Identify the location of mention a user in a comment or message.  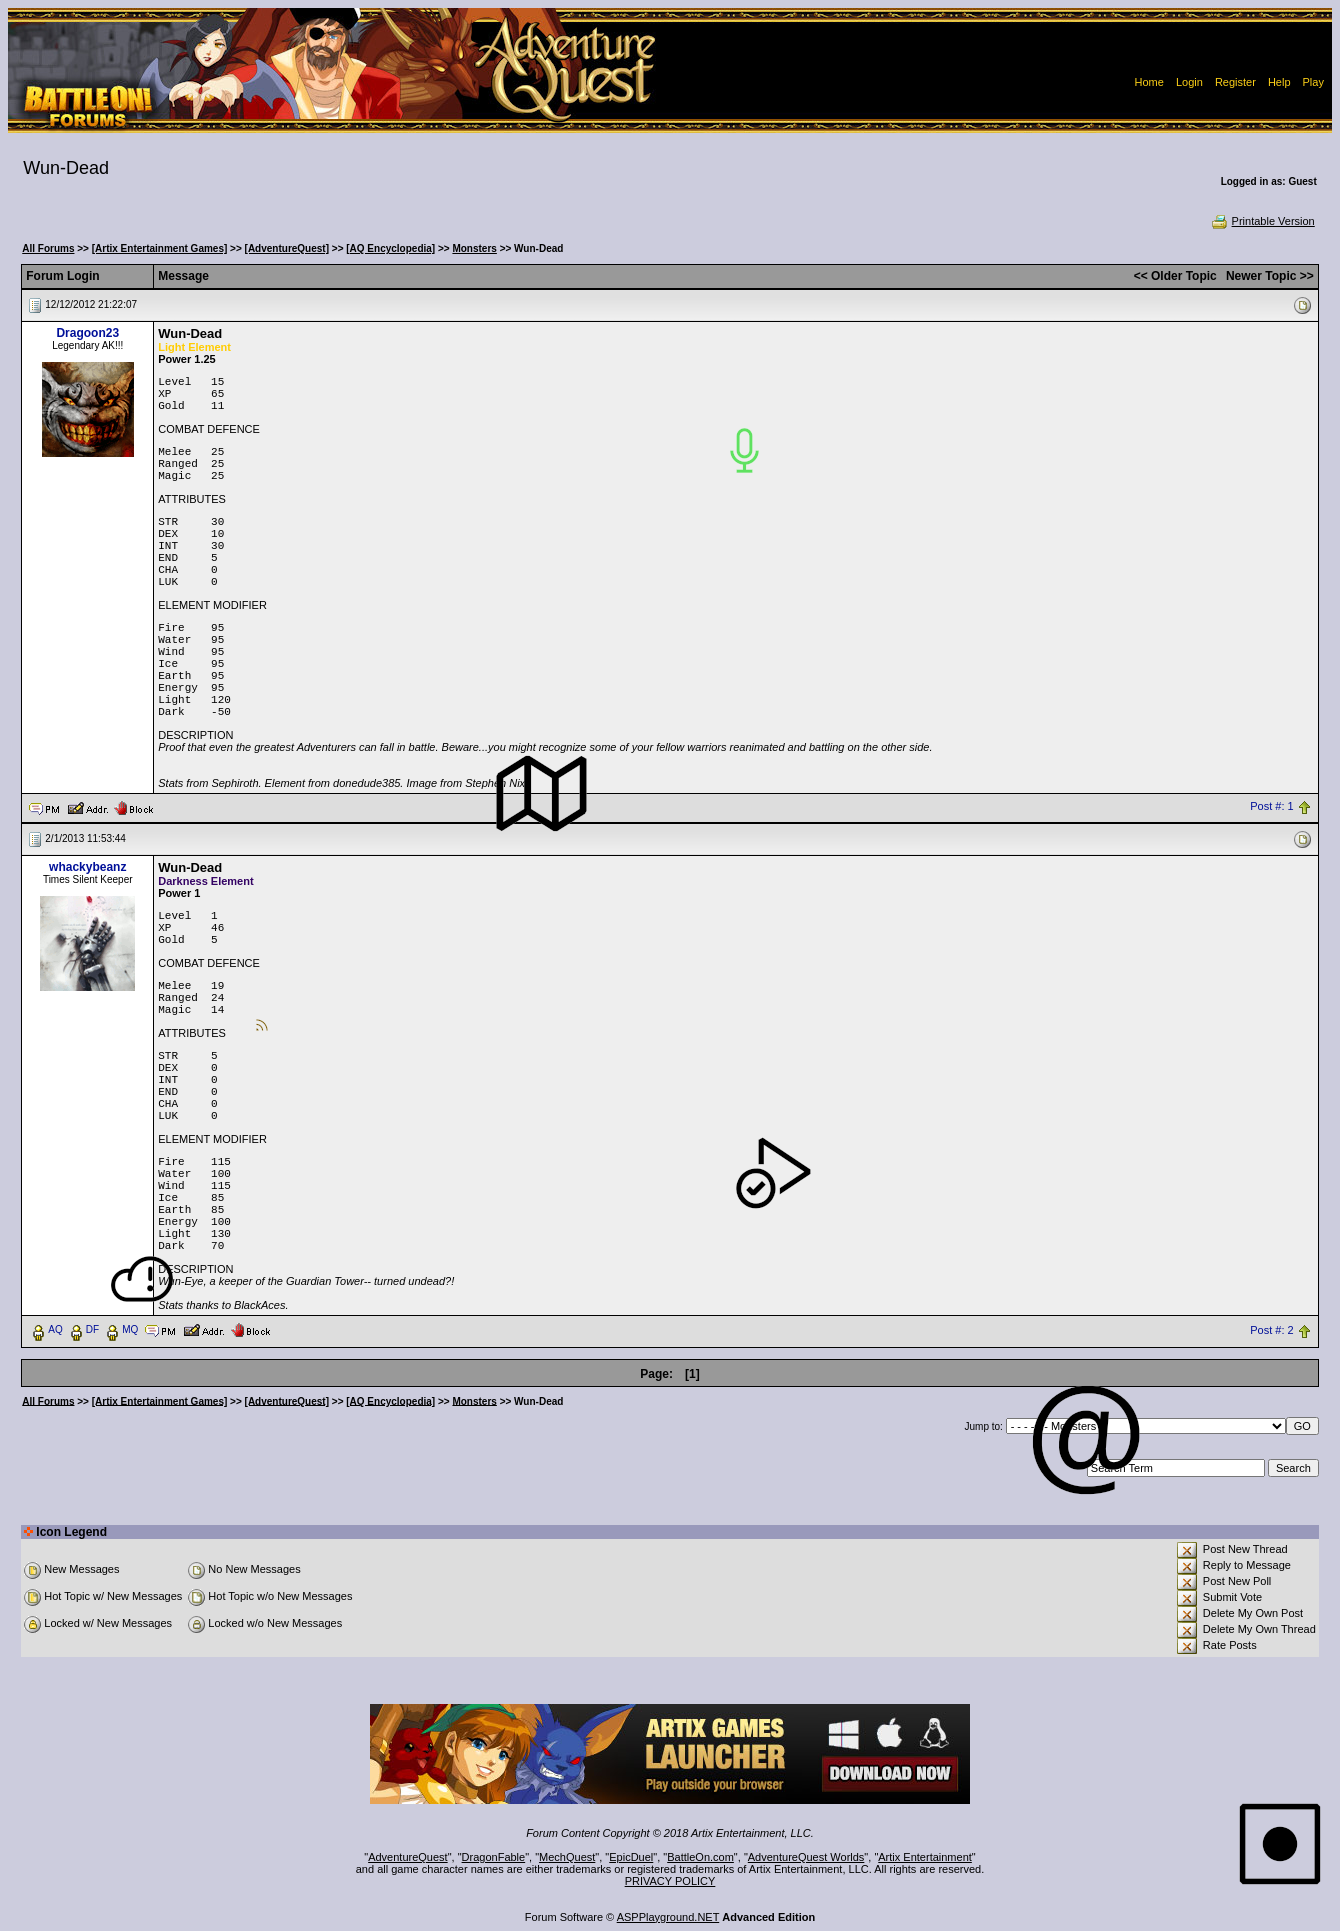
(1083, 1436).